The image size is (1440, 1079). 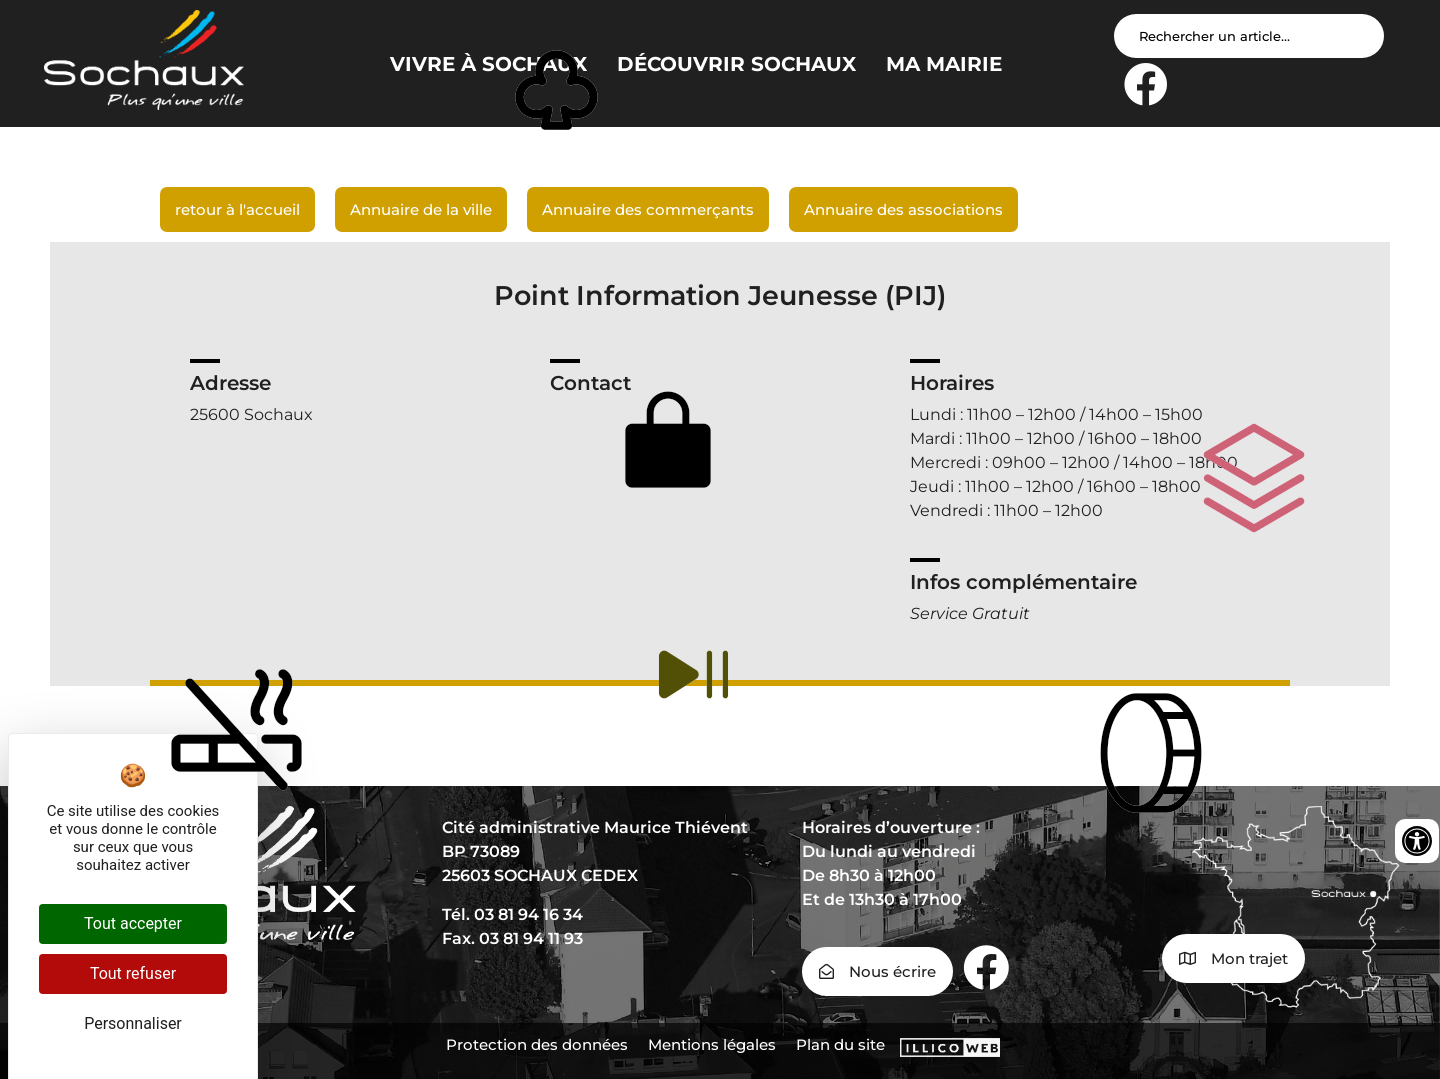 What do you see at coordinates (668, 445) in the screenshot?
I see `locked or secured content` at bounding box center [668, 445].